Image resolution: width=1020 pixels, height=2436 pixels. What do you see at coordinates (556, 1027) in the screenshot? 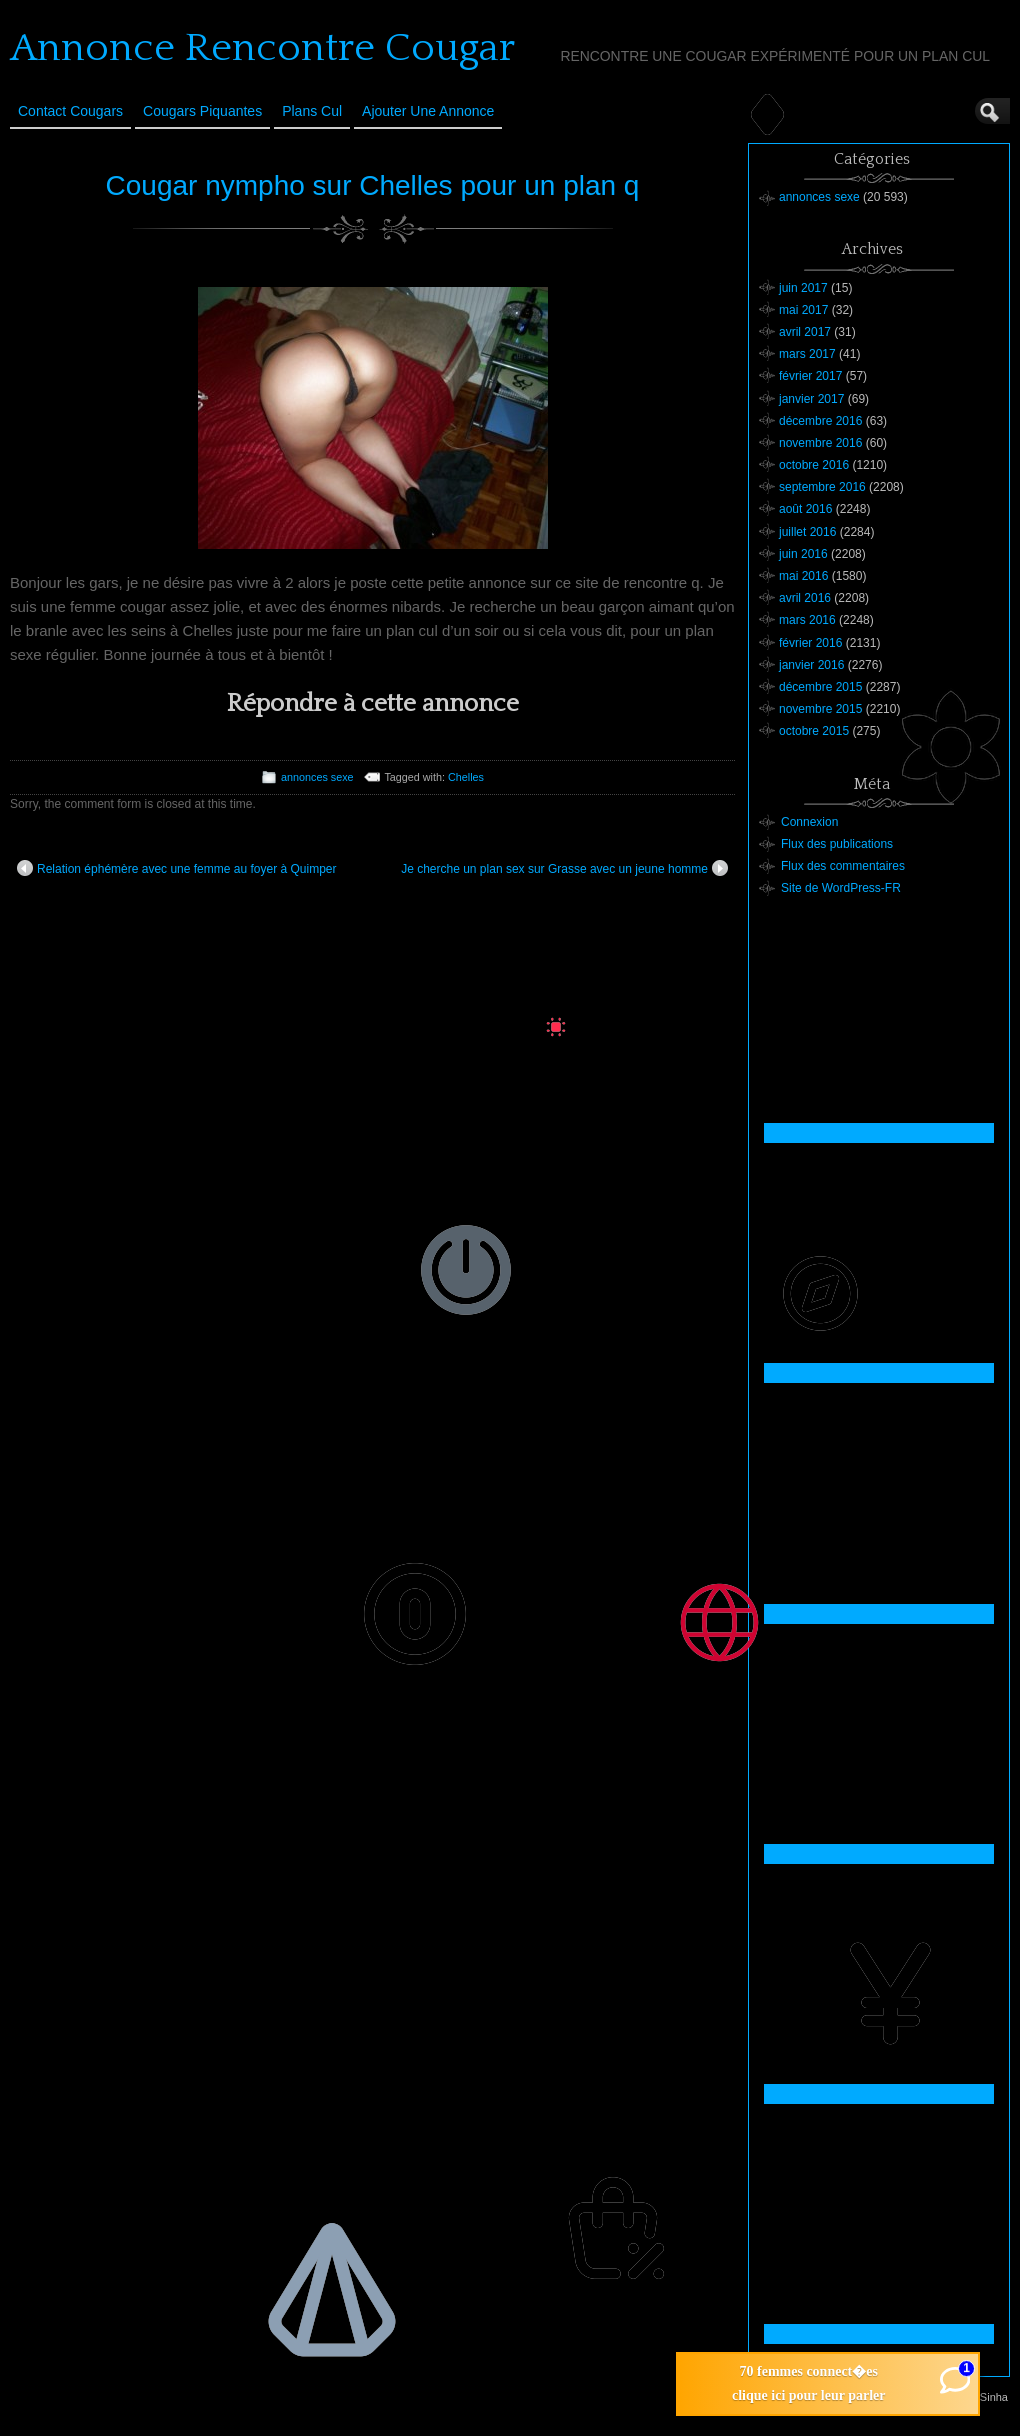
I see `select or create an artboard` at bounding box center [556, 1027].